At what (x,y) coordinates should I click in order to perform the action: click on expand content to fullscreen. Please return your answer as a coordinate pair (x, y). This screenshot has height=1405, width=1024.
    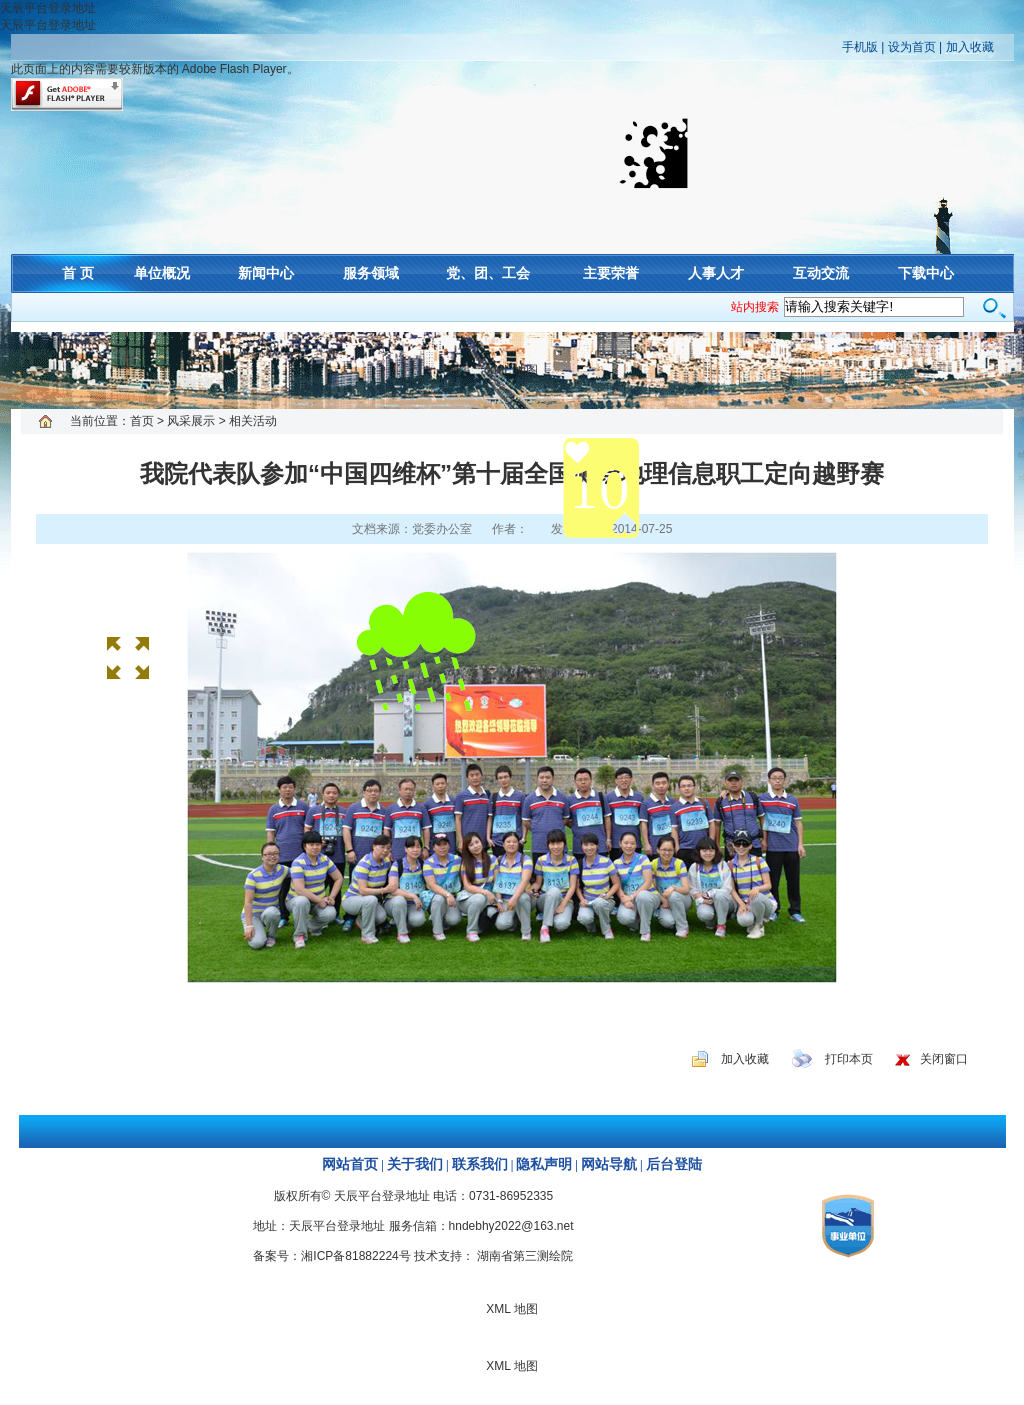
    Looking at the image, I should click on (128, 658).